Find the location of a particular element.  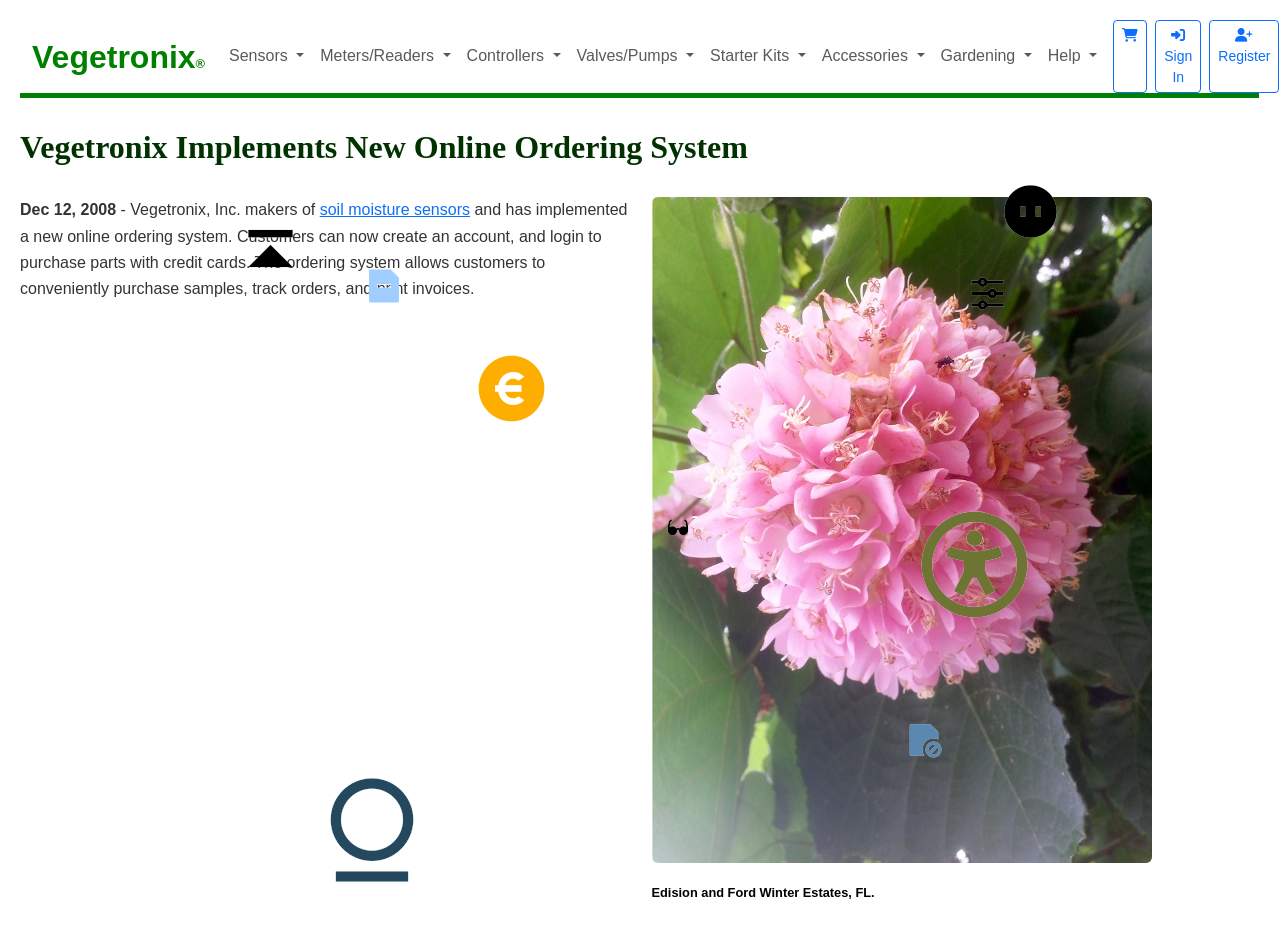

electrical outlet or power source indicator is located at coordinates (1030, 211).